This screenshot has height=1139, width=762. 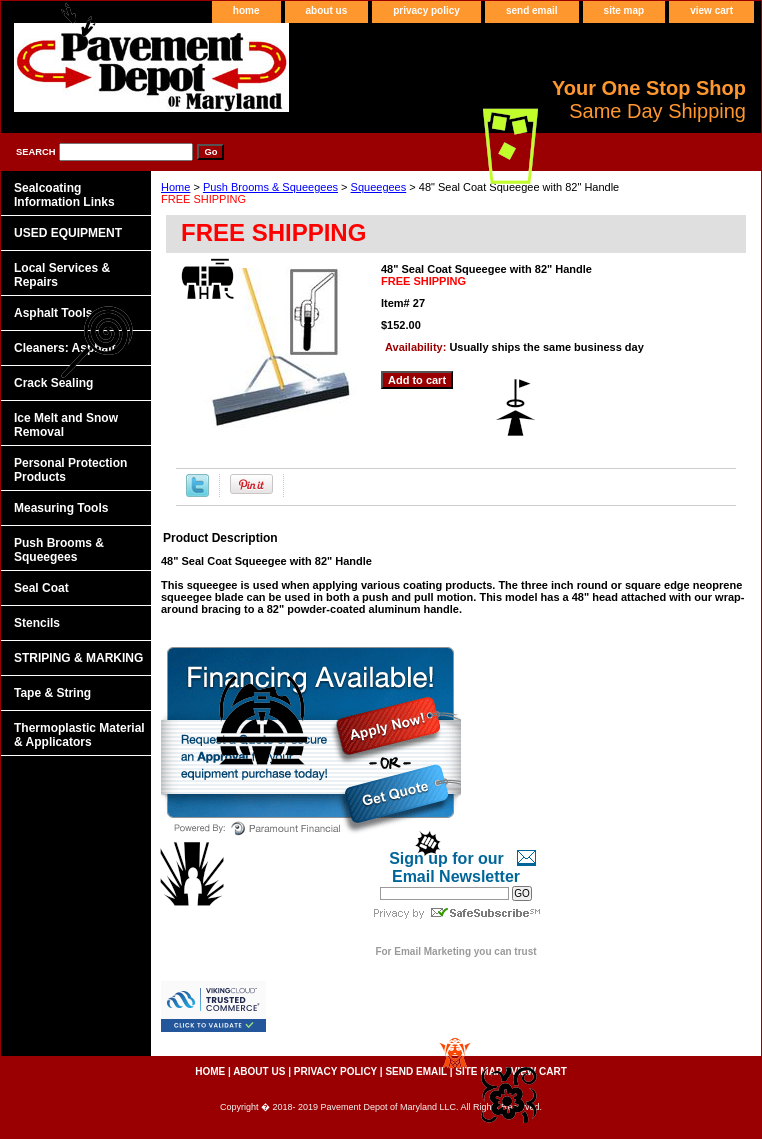 I want to click on decorative floral element for game UI, so click(x=509, y=1095).